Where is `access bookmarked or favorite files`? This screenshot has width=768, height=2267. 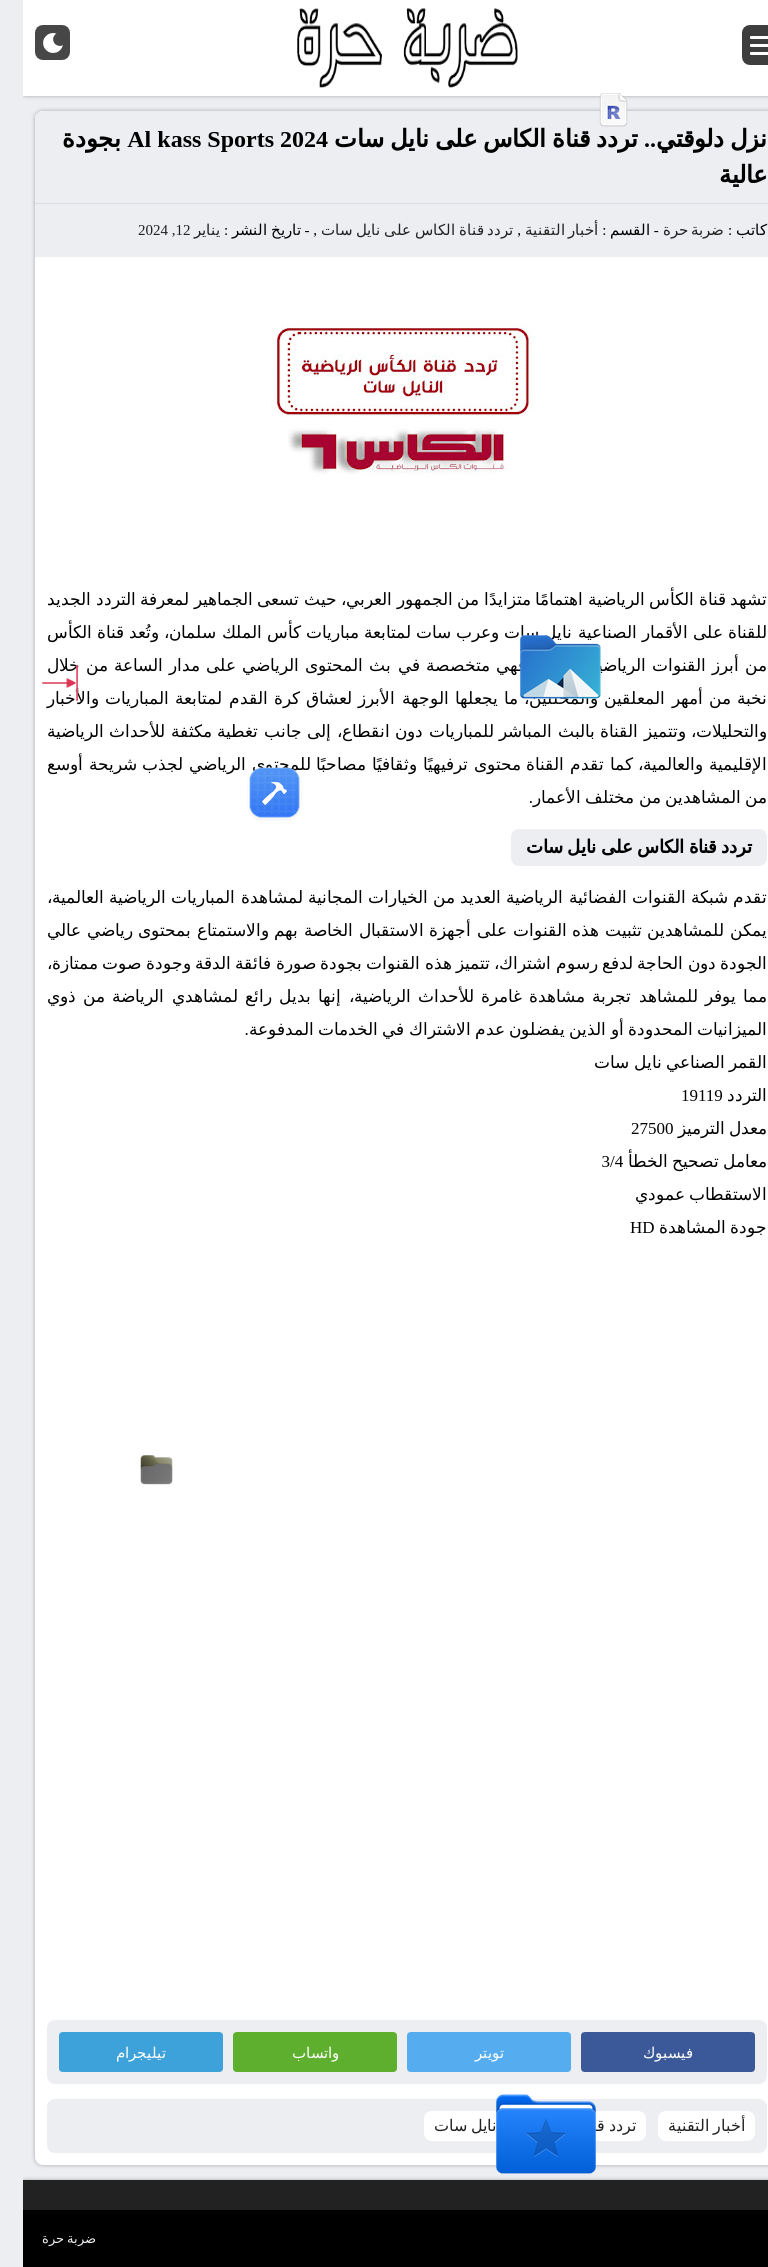
access bookmarked or favorite files is located at coordinates (546, 2134).